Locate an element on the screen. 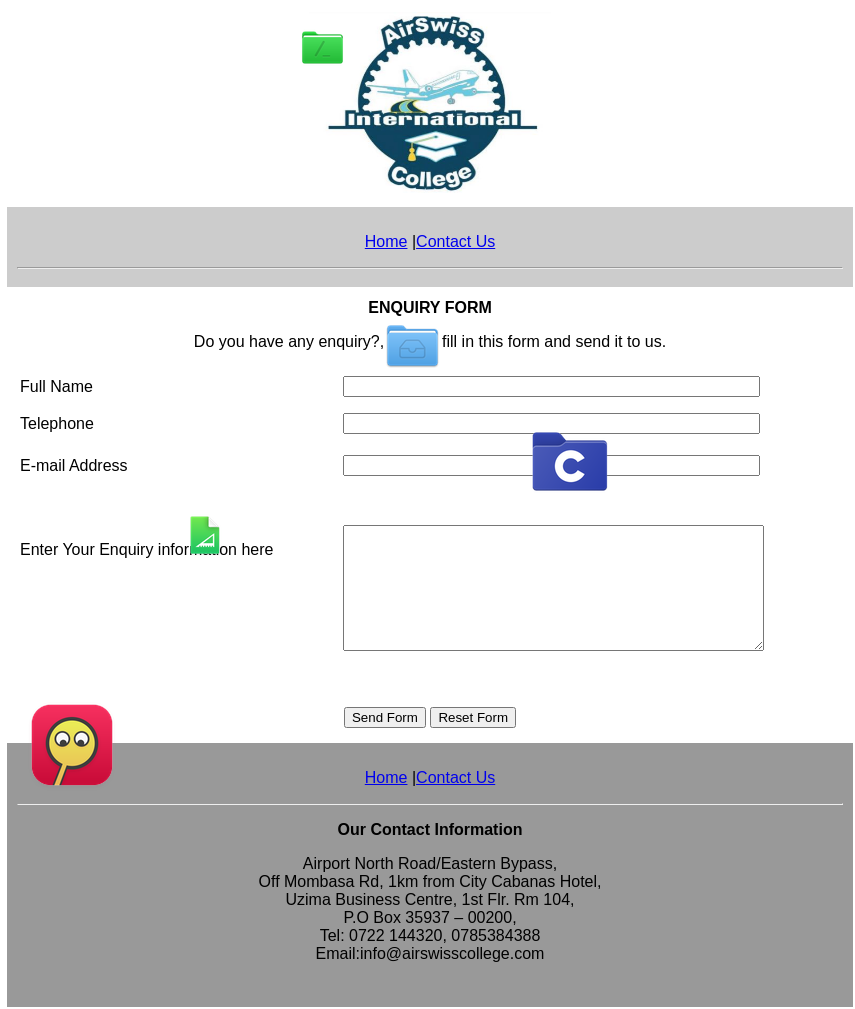 The image size is (855, 1009). open a UI designer or interface builder file is located at coordinates (250, 535).